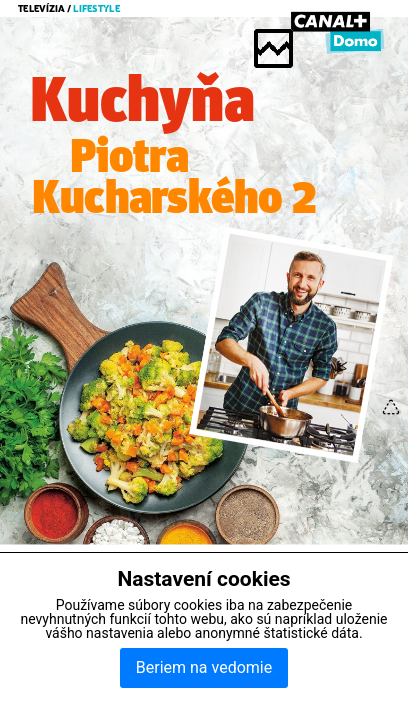 The width and height of the screenshot is (408, 720). Describe the element at coordinates (391, 407) in the screenshot. I see `indicates an incomplete or in-progress shape` at that location.